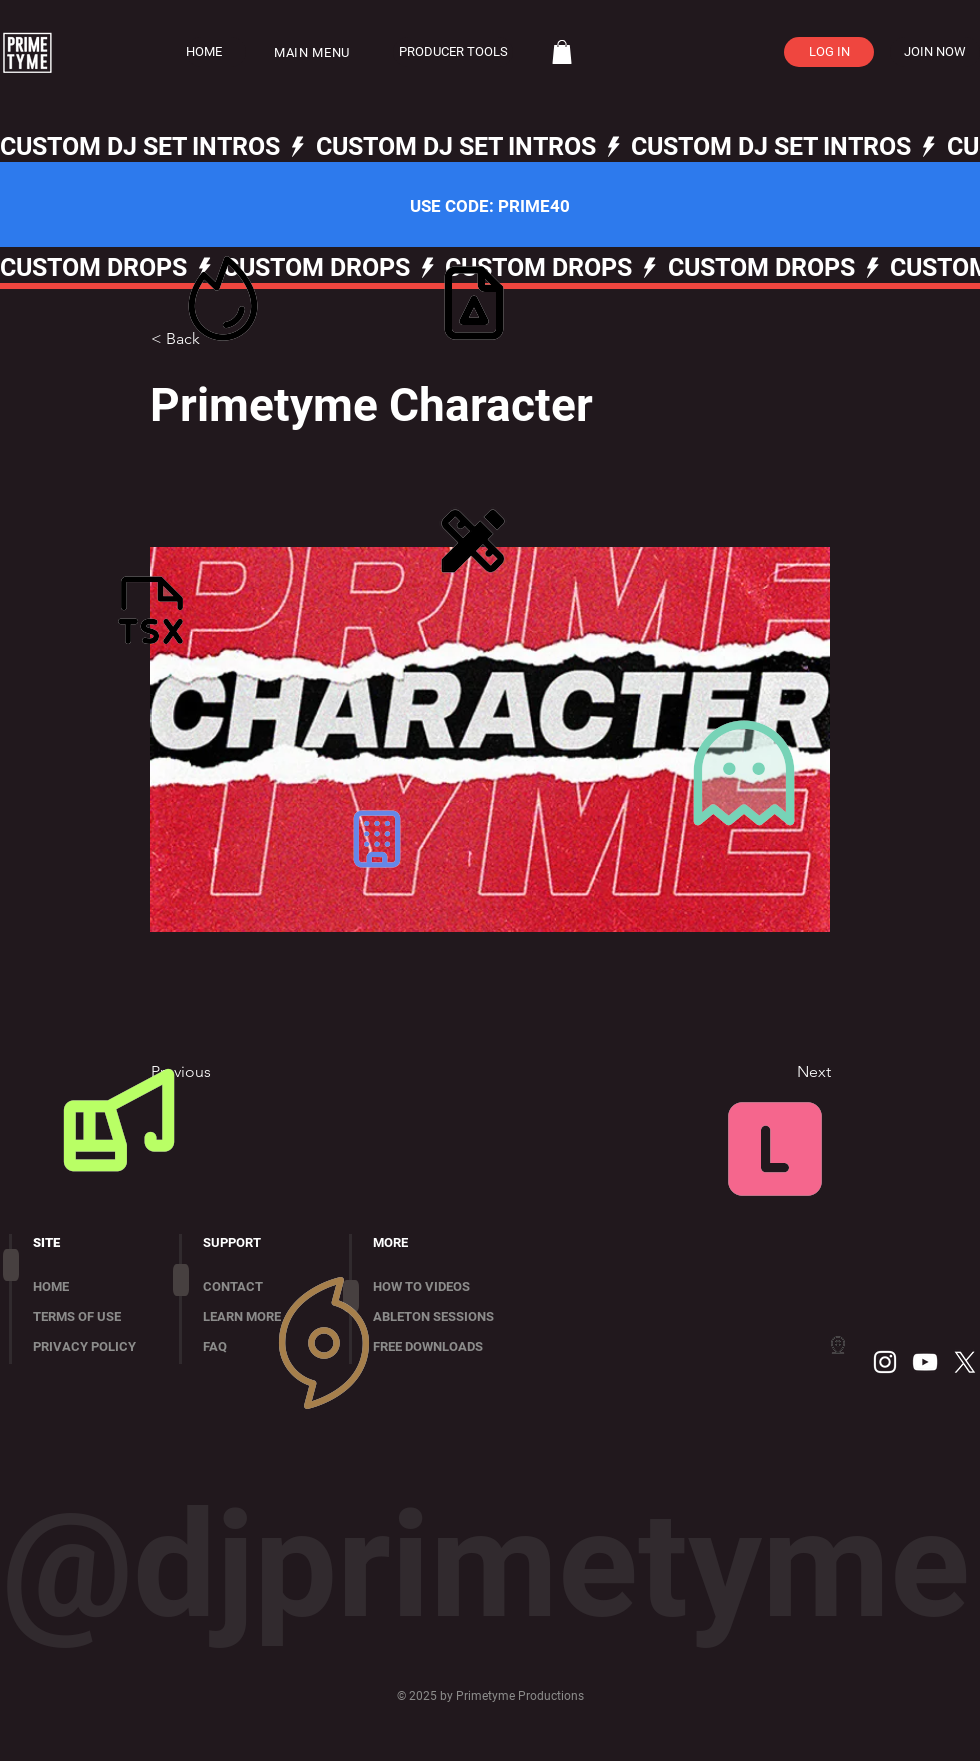 This screenshot has height=1761, width=980. Describe the element at coordinates (223, 300) in the screenshot. I see `indicates trending or popular content` at that location.